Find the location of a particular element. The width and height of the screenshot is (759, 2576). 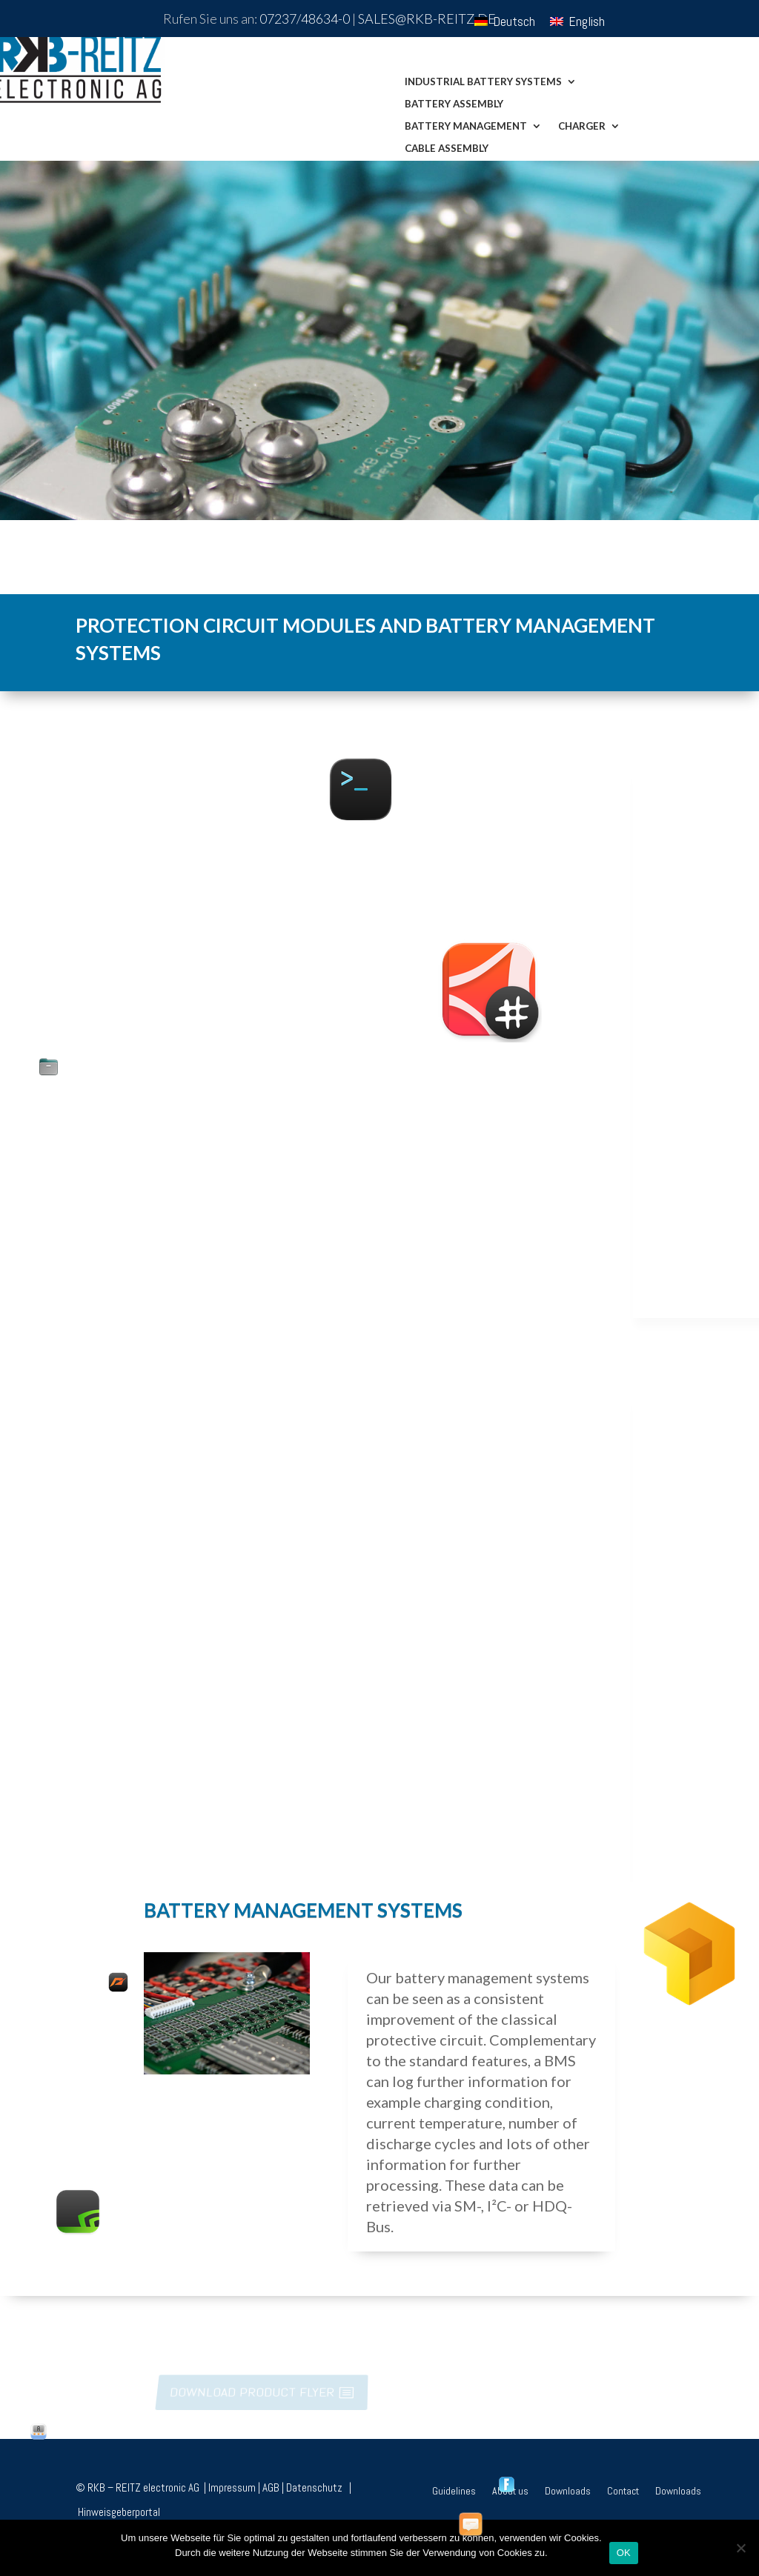

open empathy messaging app is located at coordinates (471, 2524).